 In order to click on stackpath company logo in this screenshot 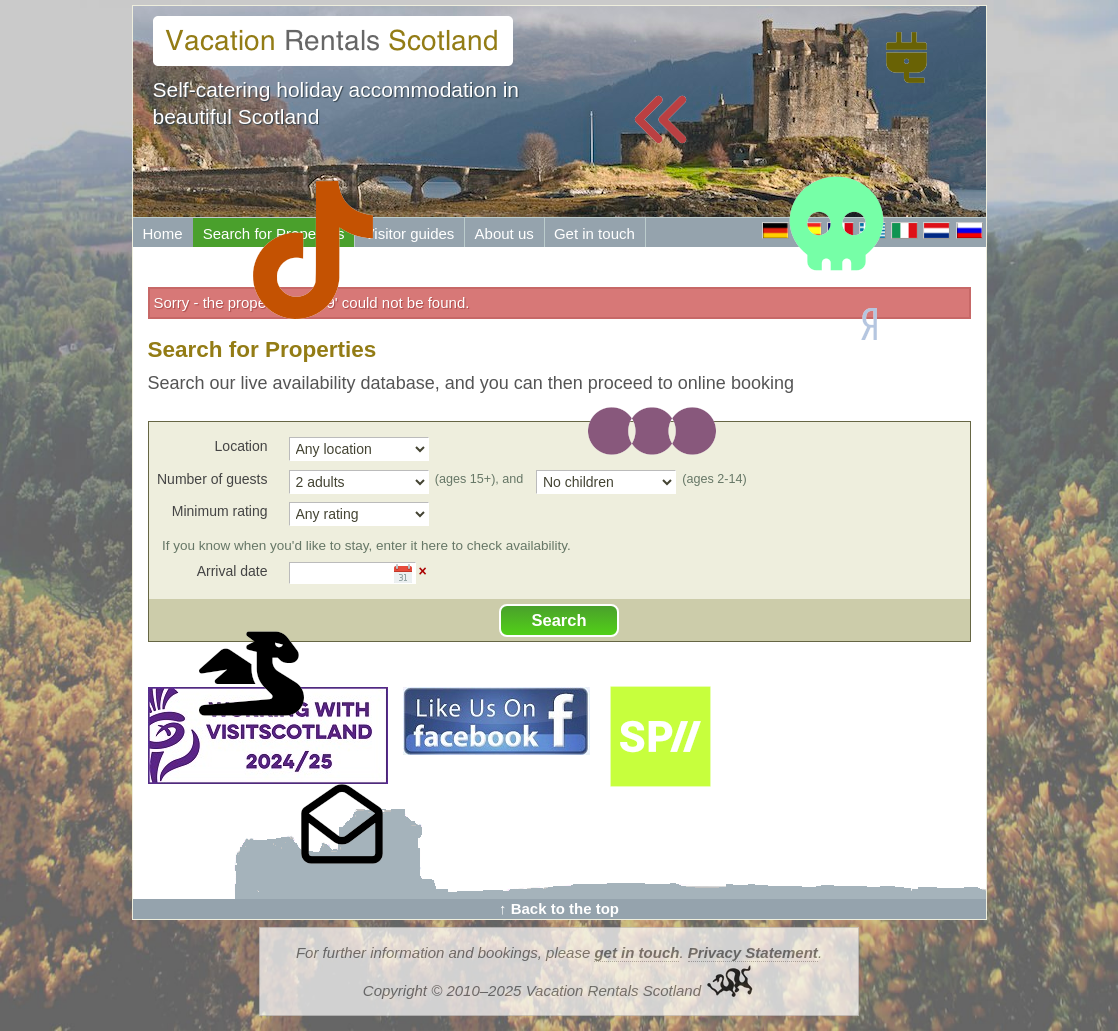, I will do `click(660, 736)`.